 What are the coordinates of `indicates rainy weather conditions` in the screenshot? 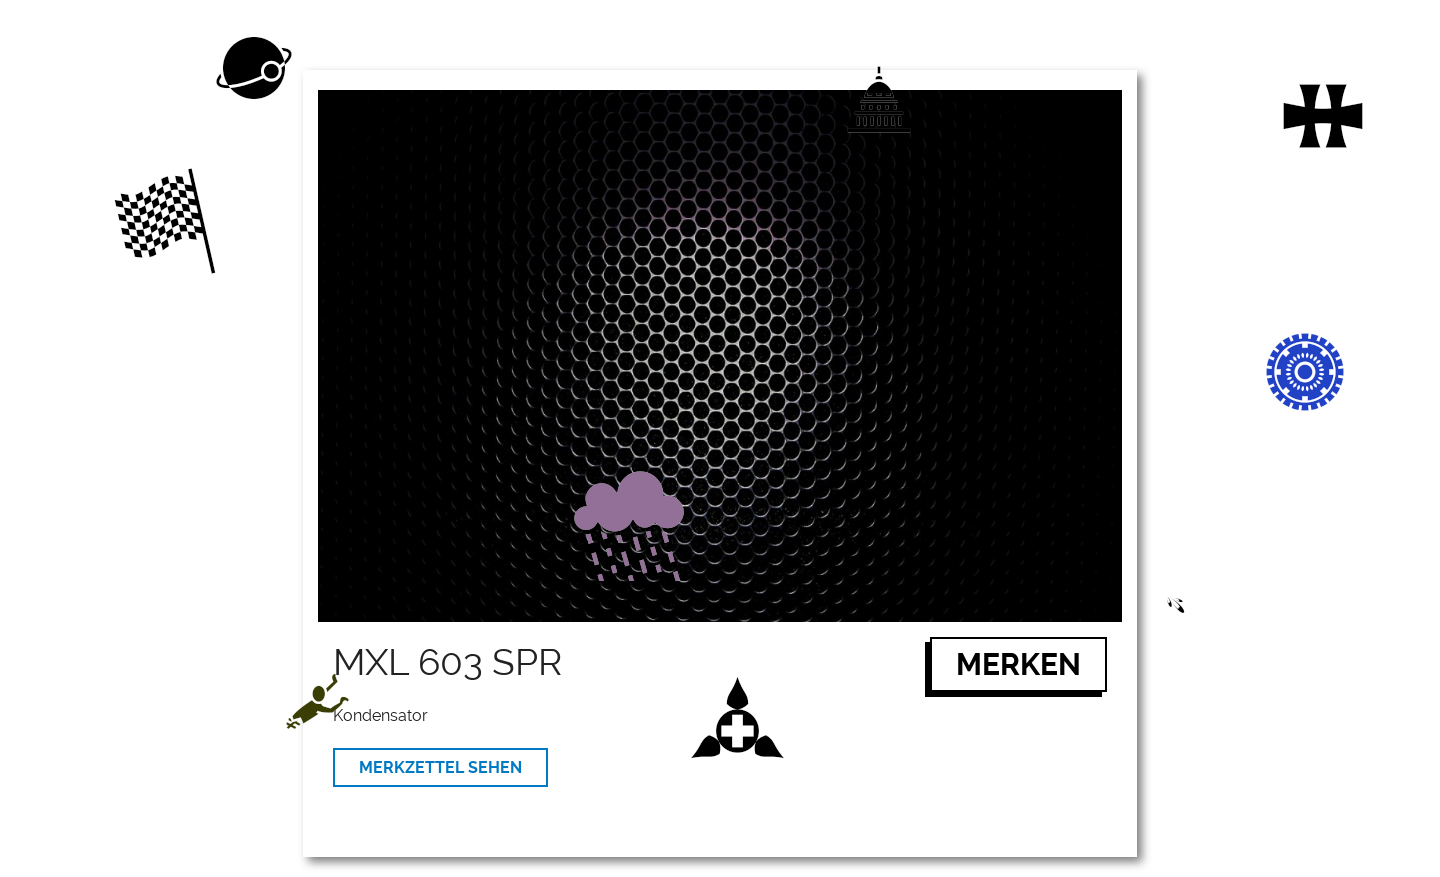 It's located at (629, 526).